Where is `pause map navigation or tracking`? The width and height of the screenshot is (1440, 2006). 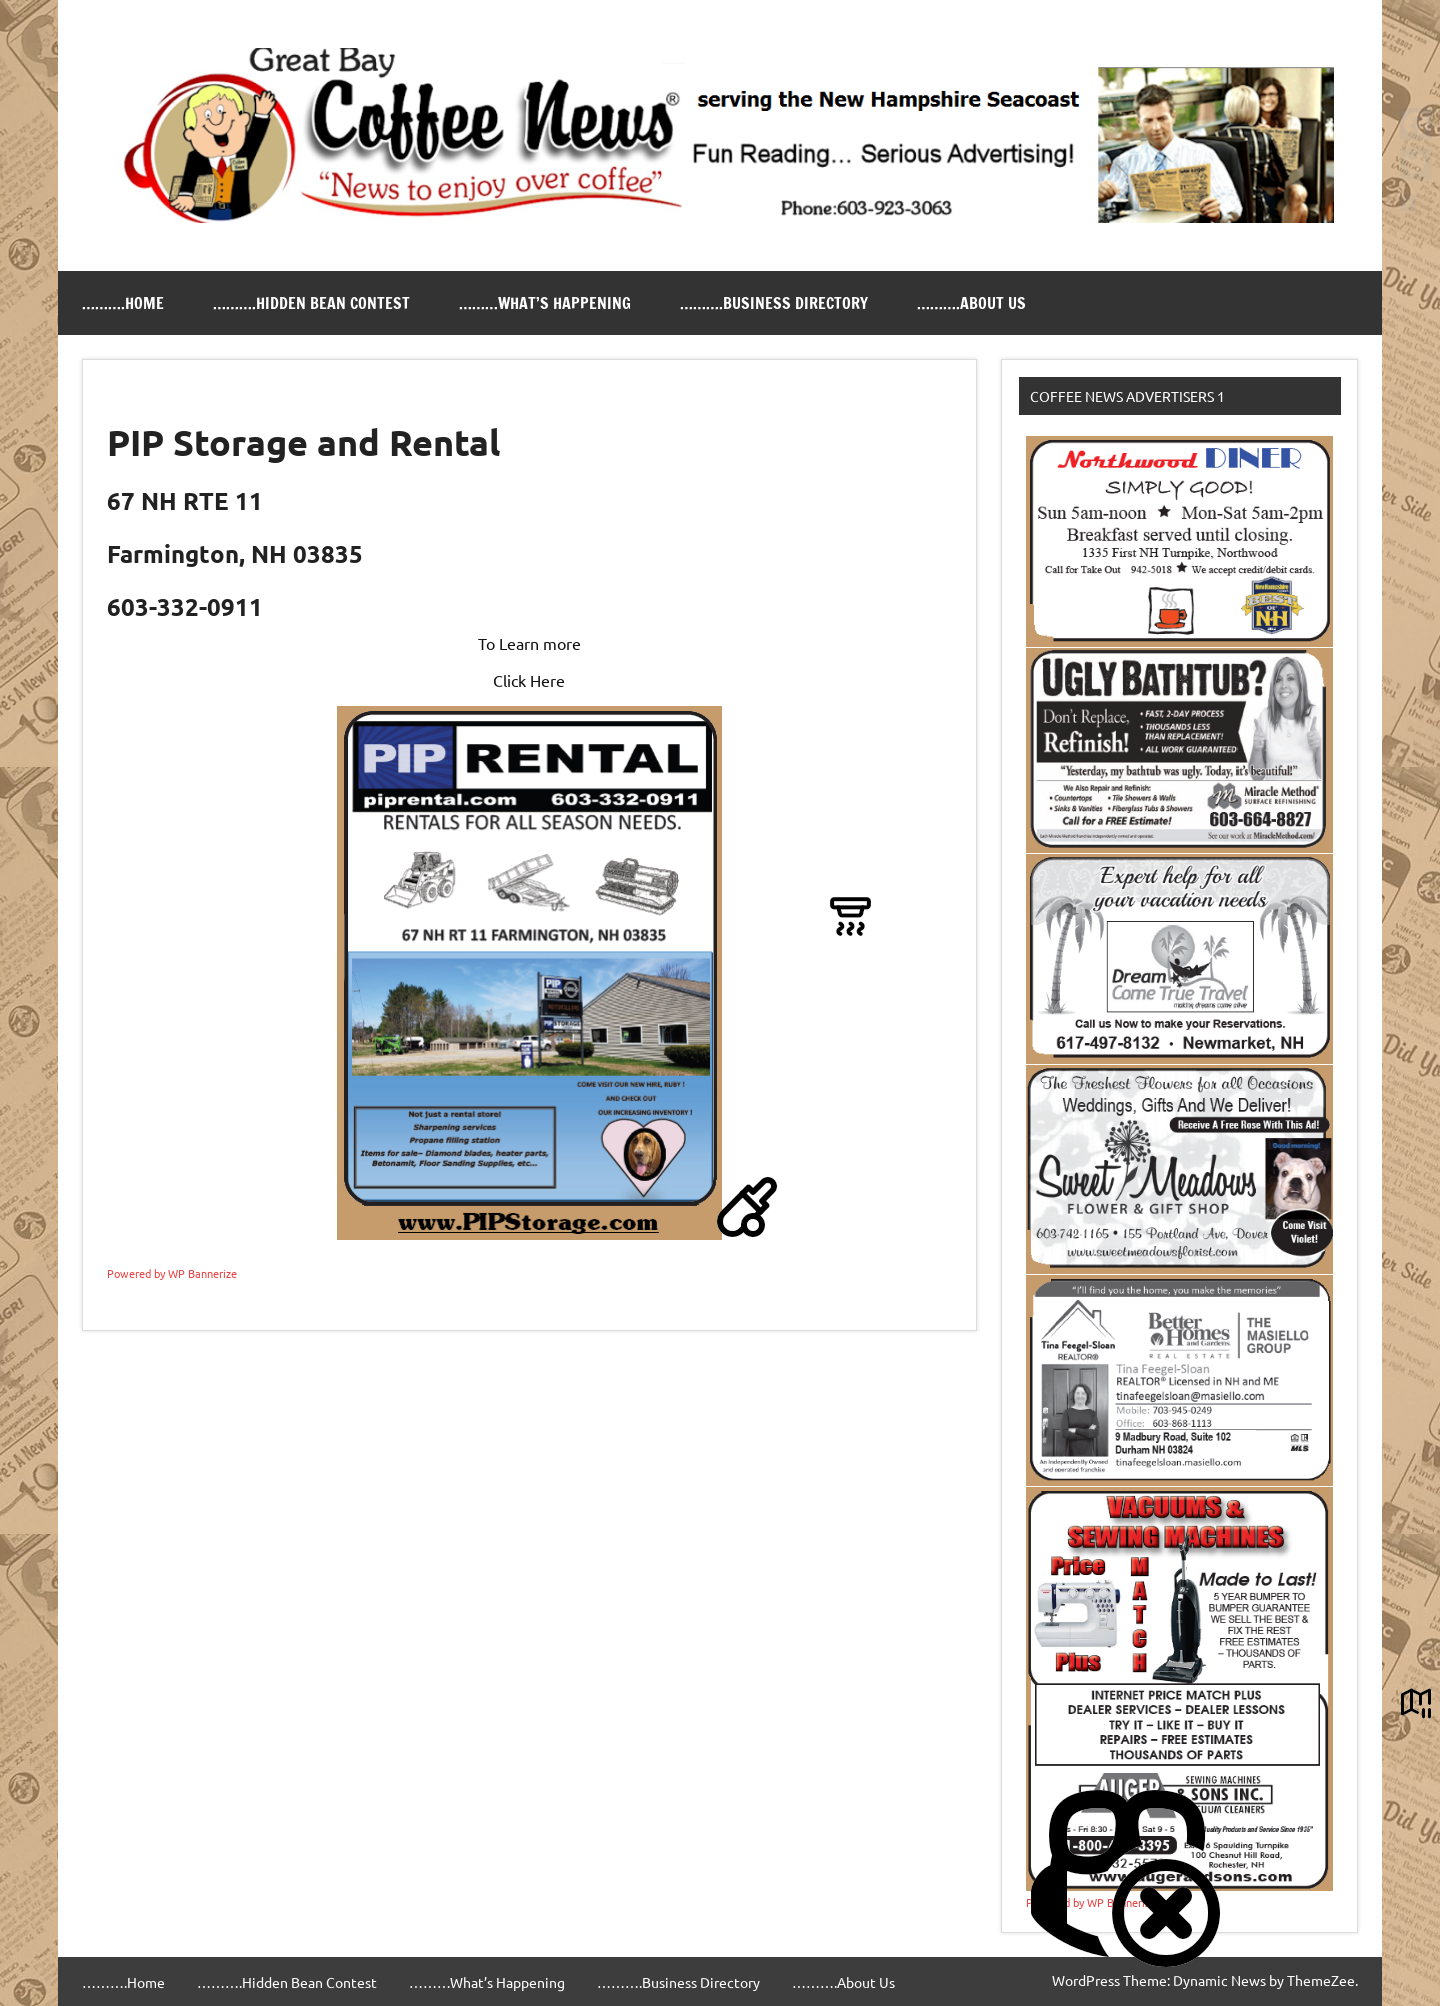 pause map navigation or tracking is located at coordinates (1416, 1702).